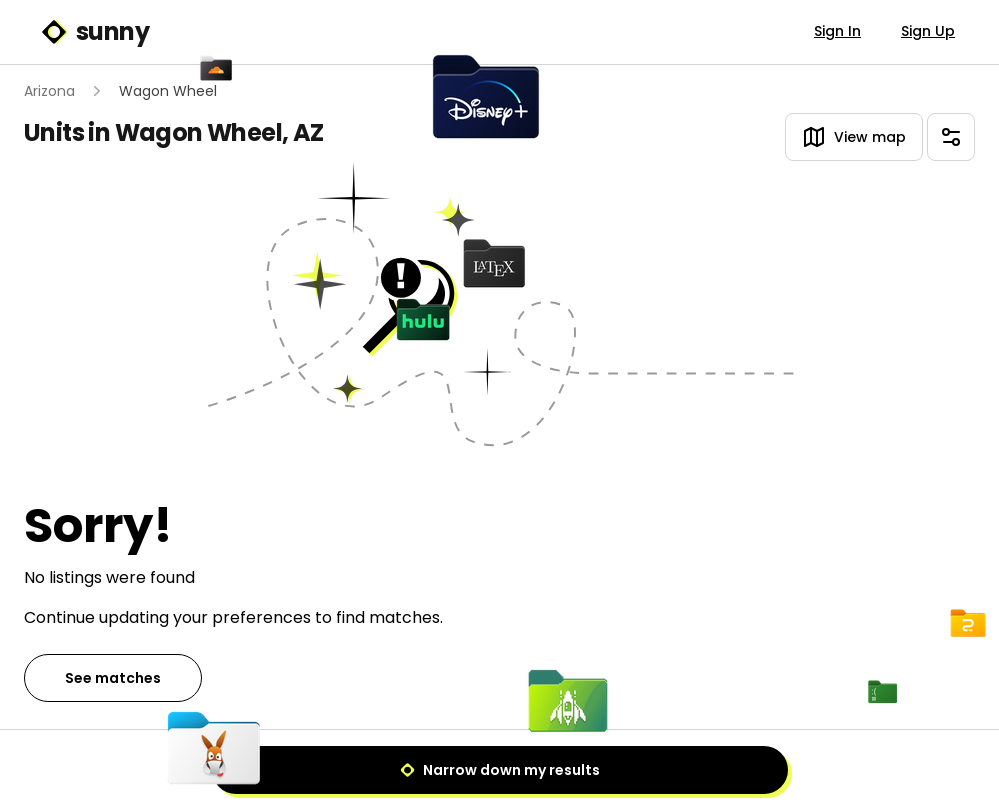 The image size is (999, 810). What do you see at coordinates (568, 703) in the screenshot?
I see `open your GameJolt games folder` at bounding box center [568, 703].